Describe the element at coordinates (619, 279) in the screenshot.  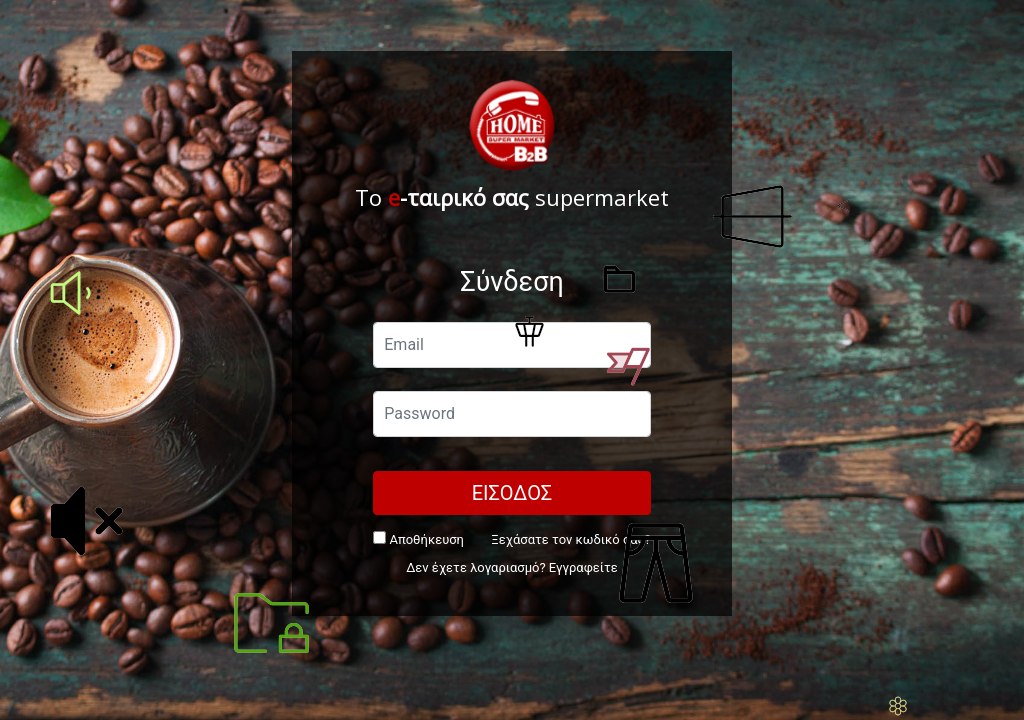
I see `access your files and documents` at that location.